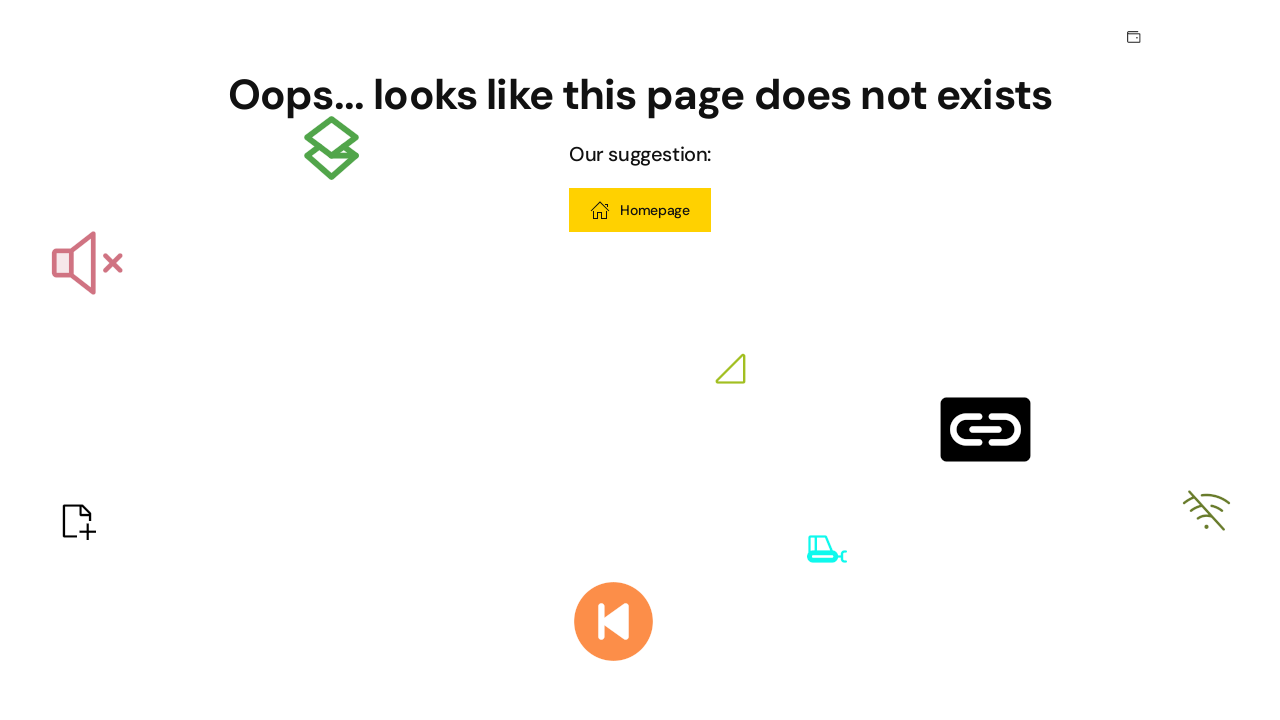 The width and height of the screenshot is (1280, 720). Describe the element at coordinates (1133, 37) in the screenshot. I see `access your wallet or payment methods` at that location.